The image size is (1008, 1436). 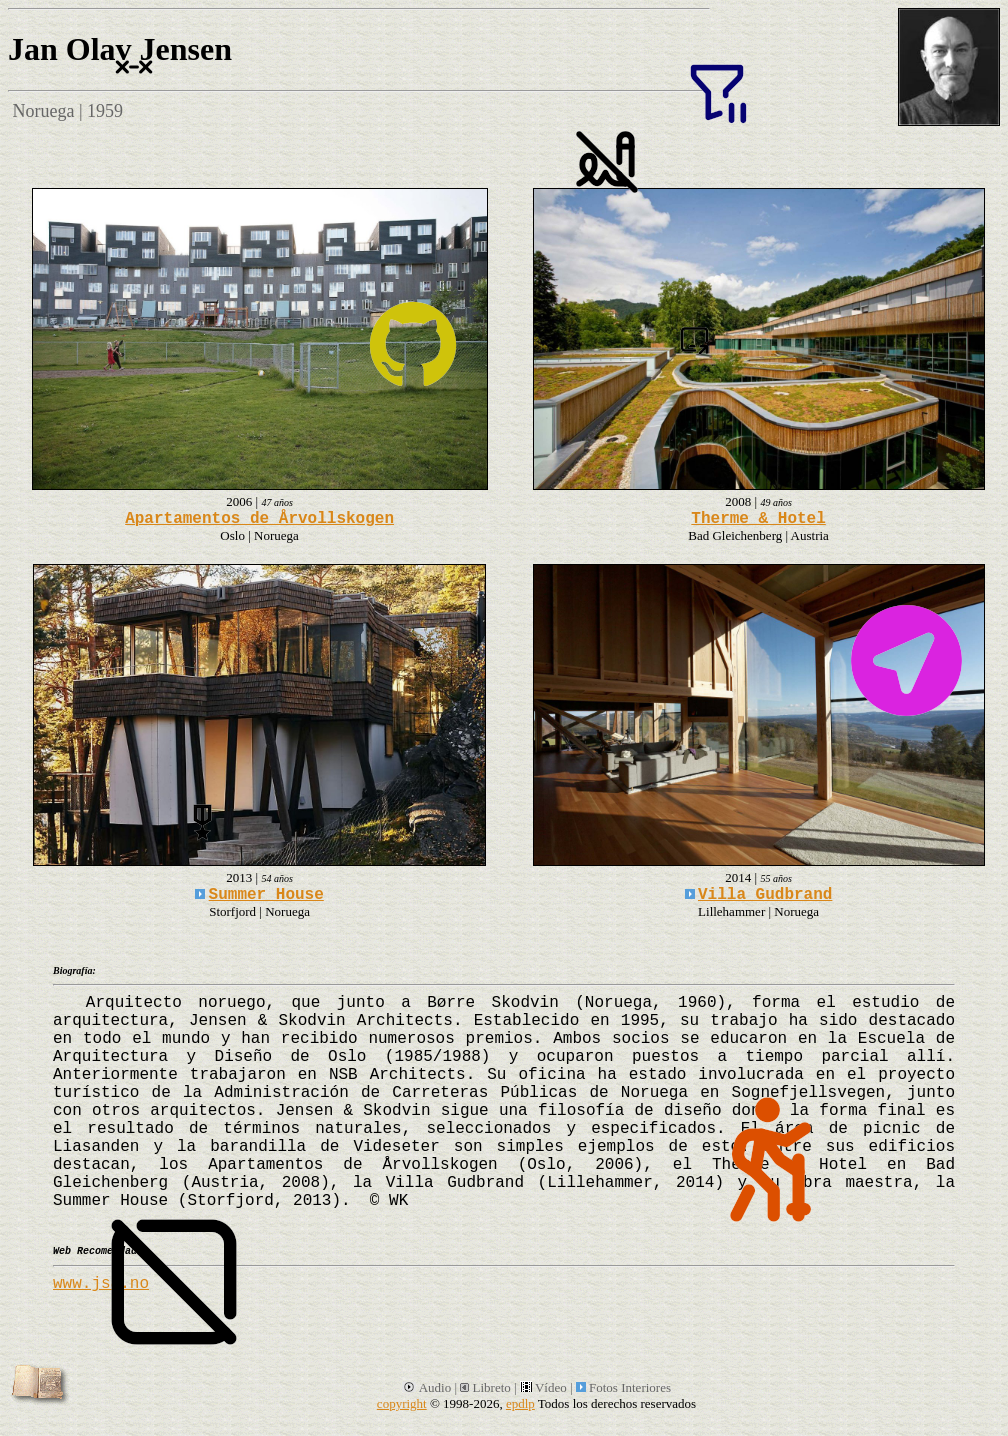 I want to click on access location services, so click(x=906, y=660).